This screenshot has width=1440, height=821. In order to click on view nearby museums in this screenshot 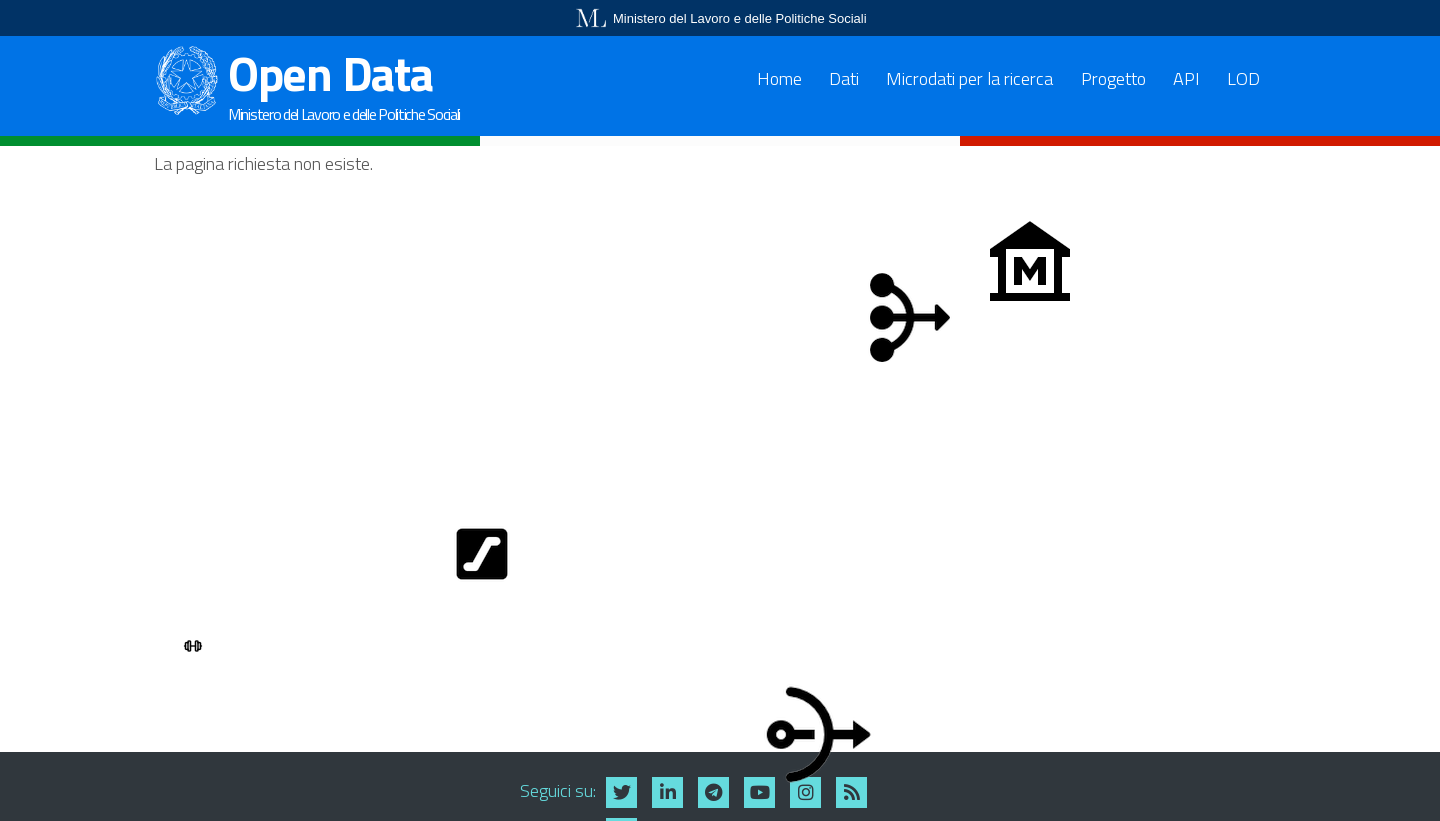, I will do `click(1030, 261)`.